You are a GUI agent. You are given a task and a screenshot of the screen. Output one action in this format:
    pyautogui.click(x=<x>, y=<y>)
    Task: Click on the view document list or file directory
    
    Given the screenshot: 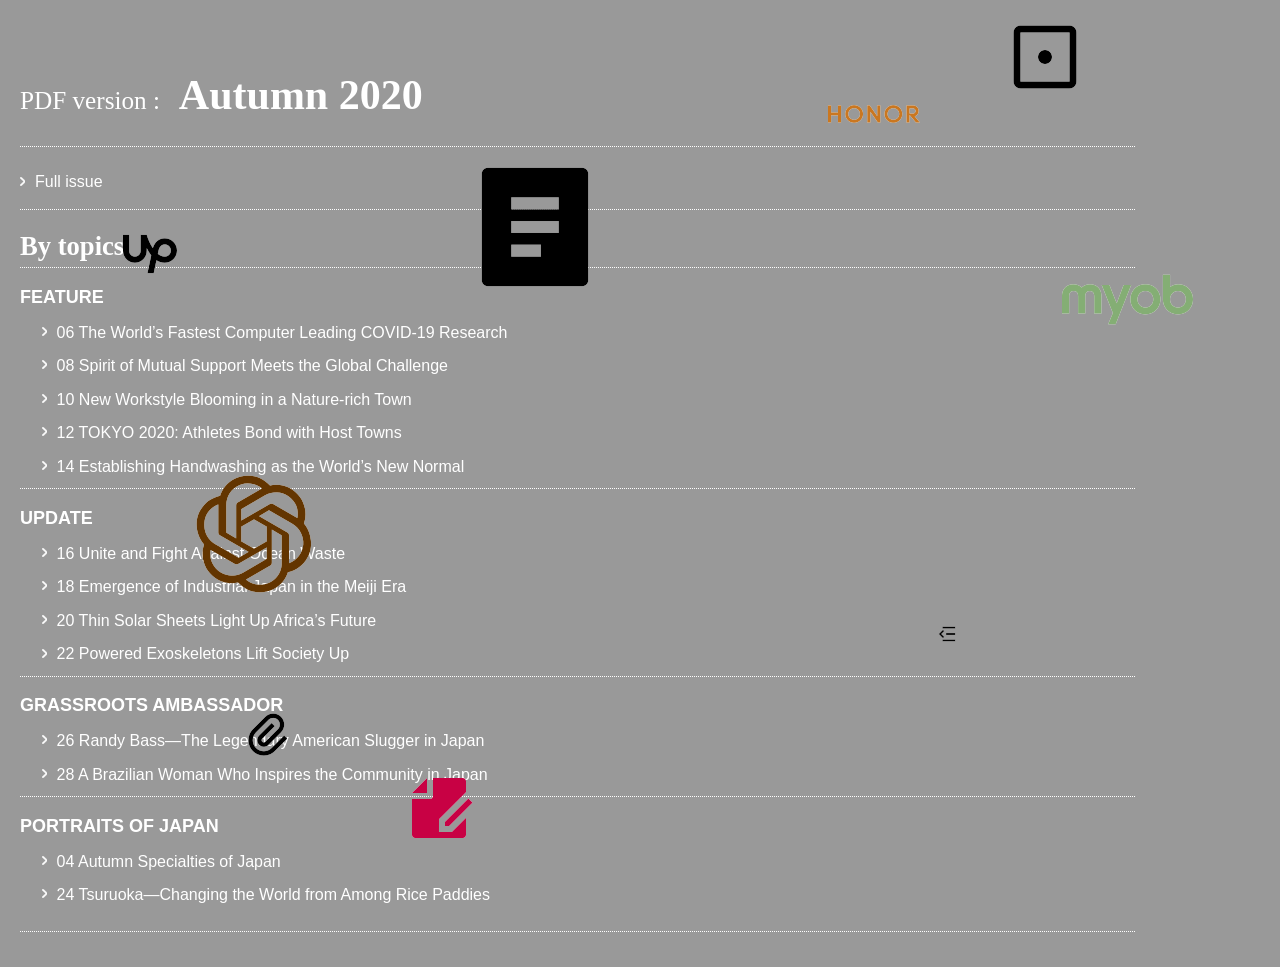 What is the action you would take?
    pyautogui.click(x=535, y=227)
    